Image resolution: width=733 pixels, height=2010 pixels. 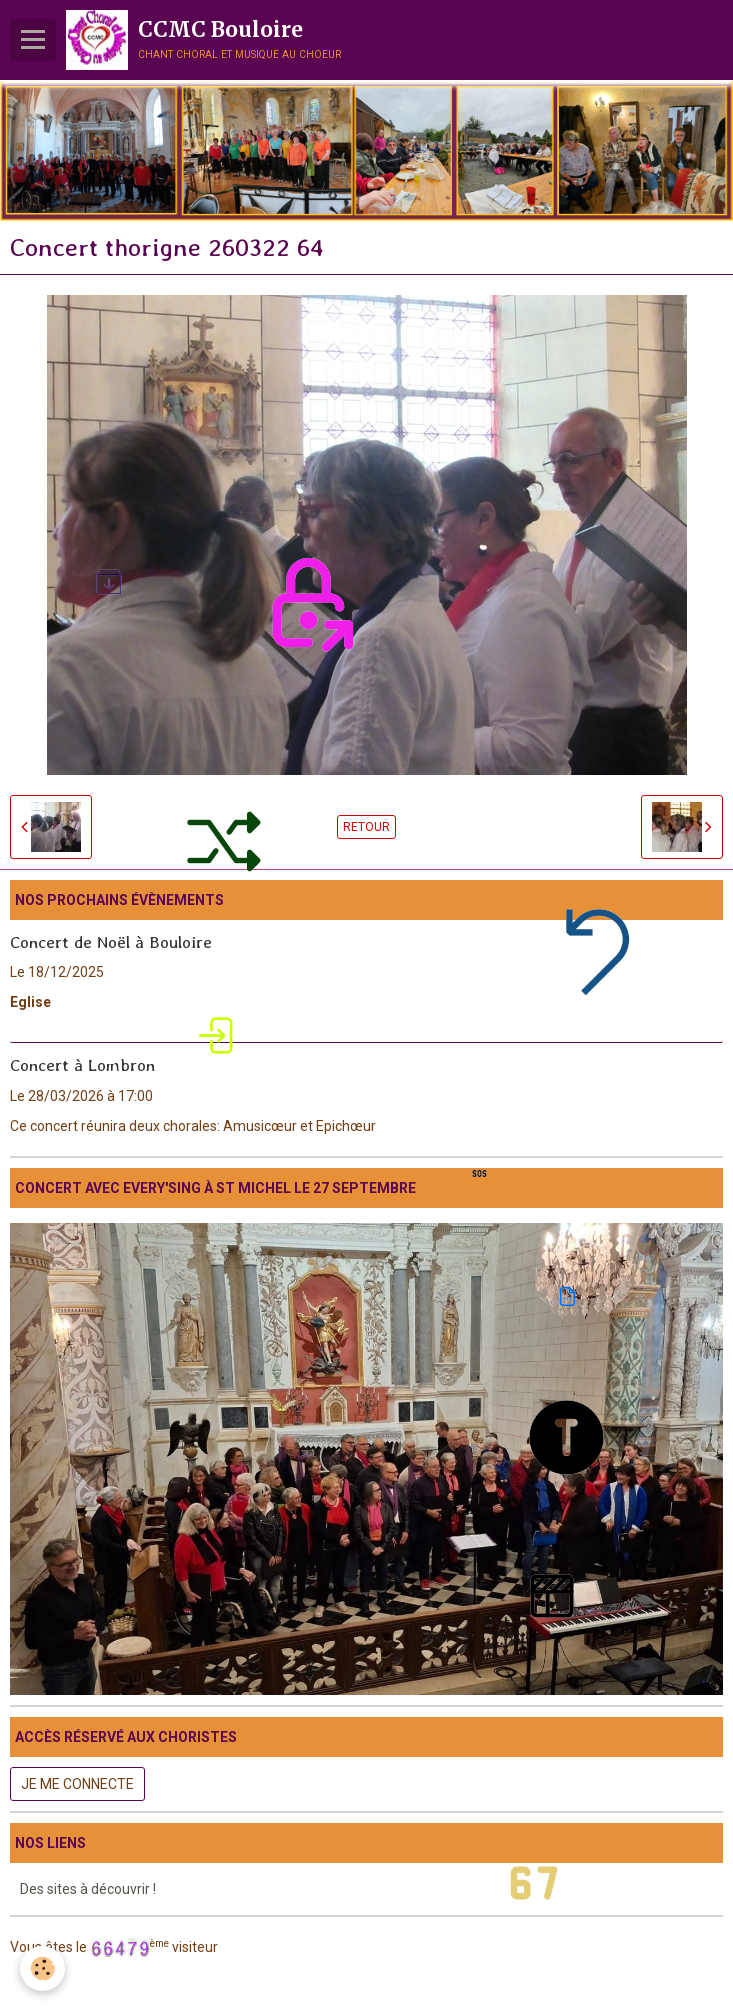 I want to click on indicates text or typography settings, so click(x=566, y=1437).